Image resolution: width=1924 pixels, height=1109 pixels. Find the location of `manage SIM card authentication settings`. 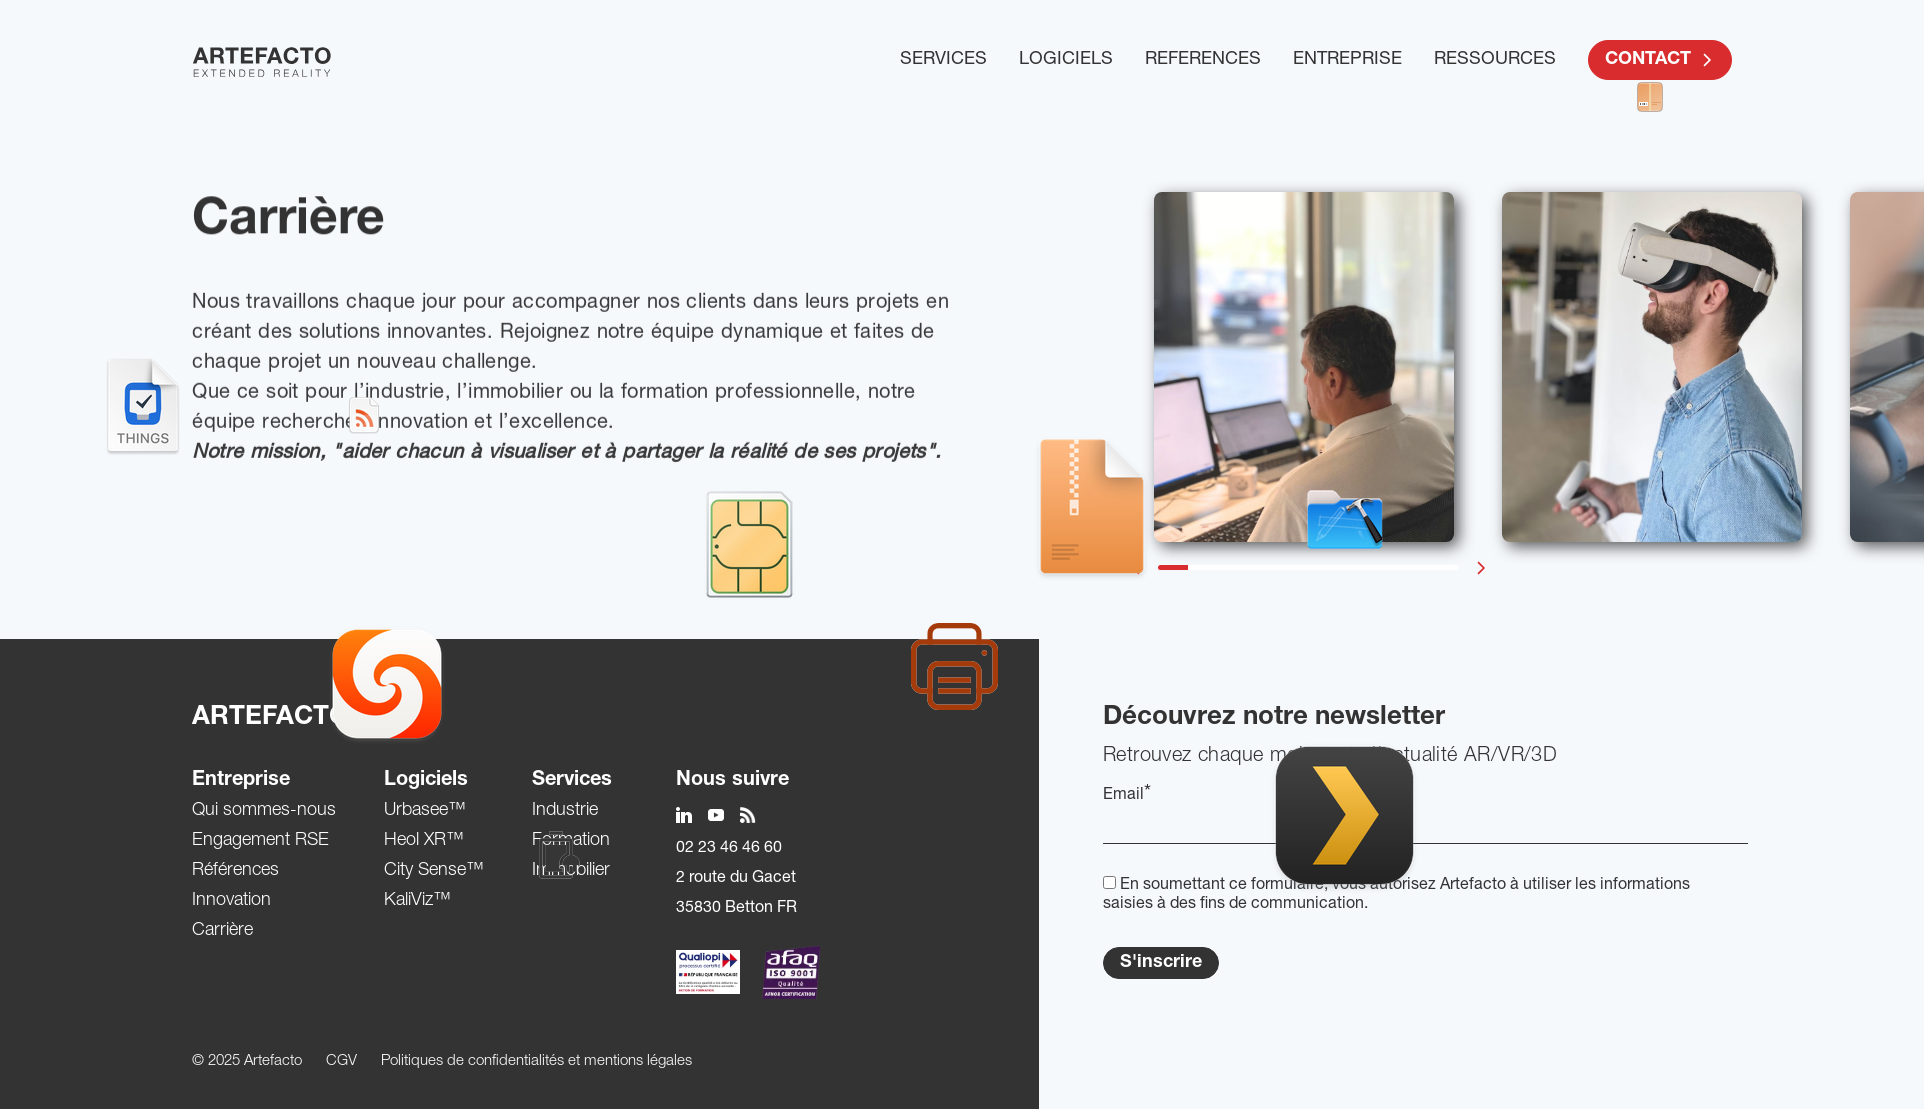

manage SIM card authentication settings is located at coordinates (749, 544).